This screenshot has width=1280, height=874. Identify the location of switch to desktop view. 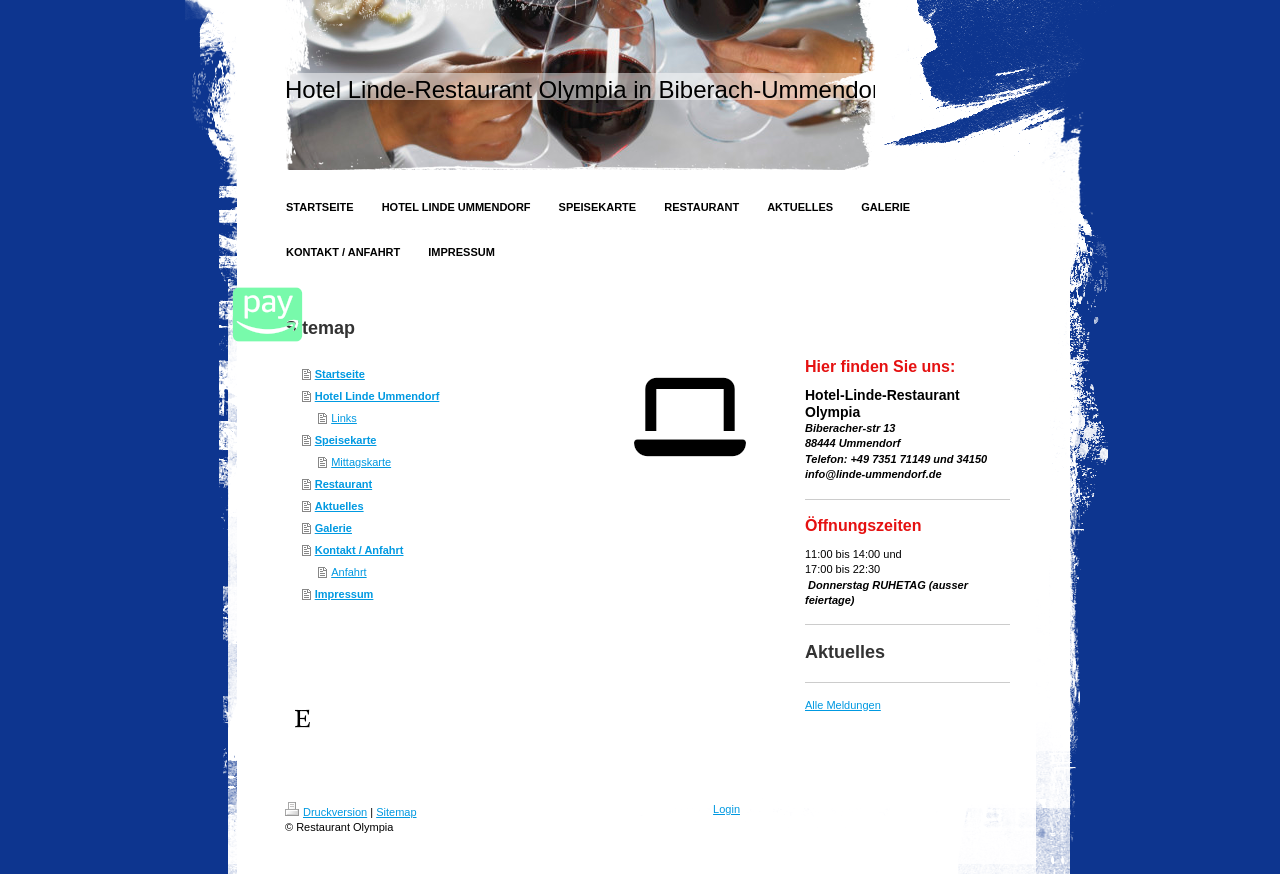
(690, 417).